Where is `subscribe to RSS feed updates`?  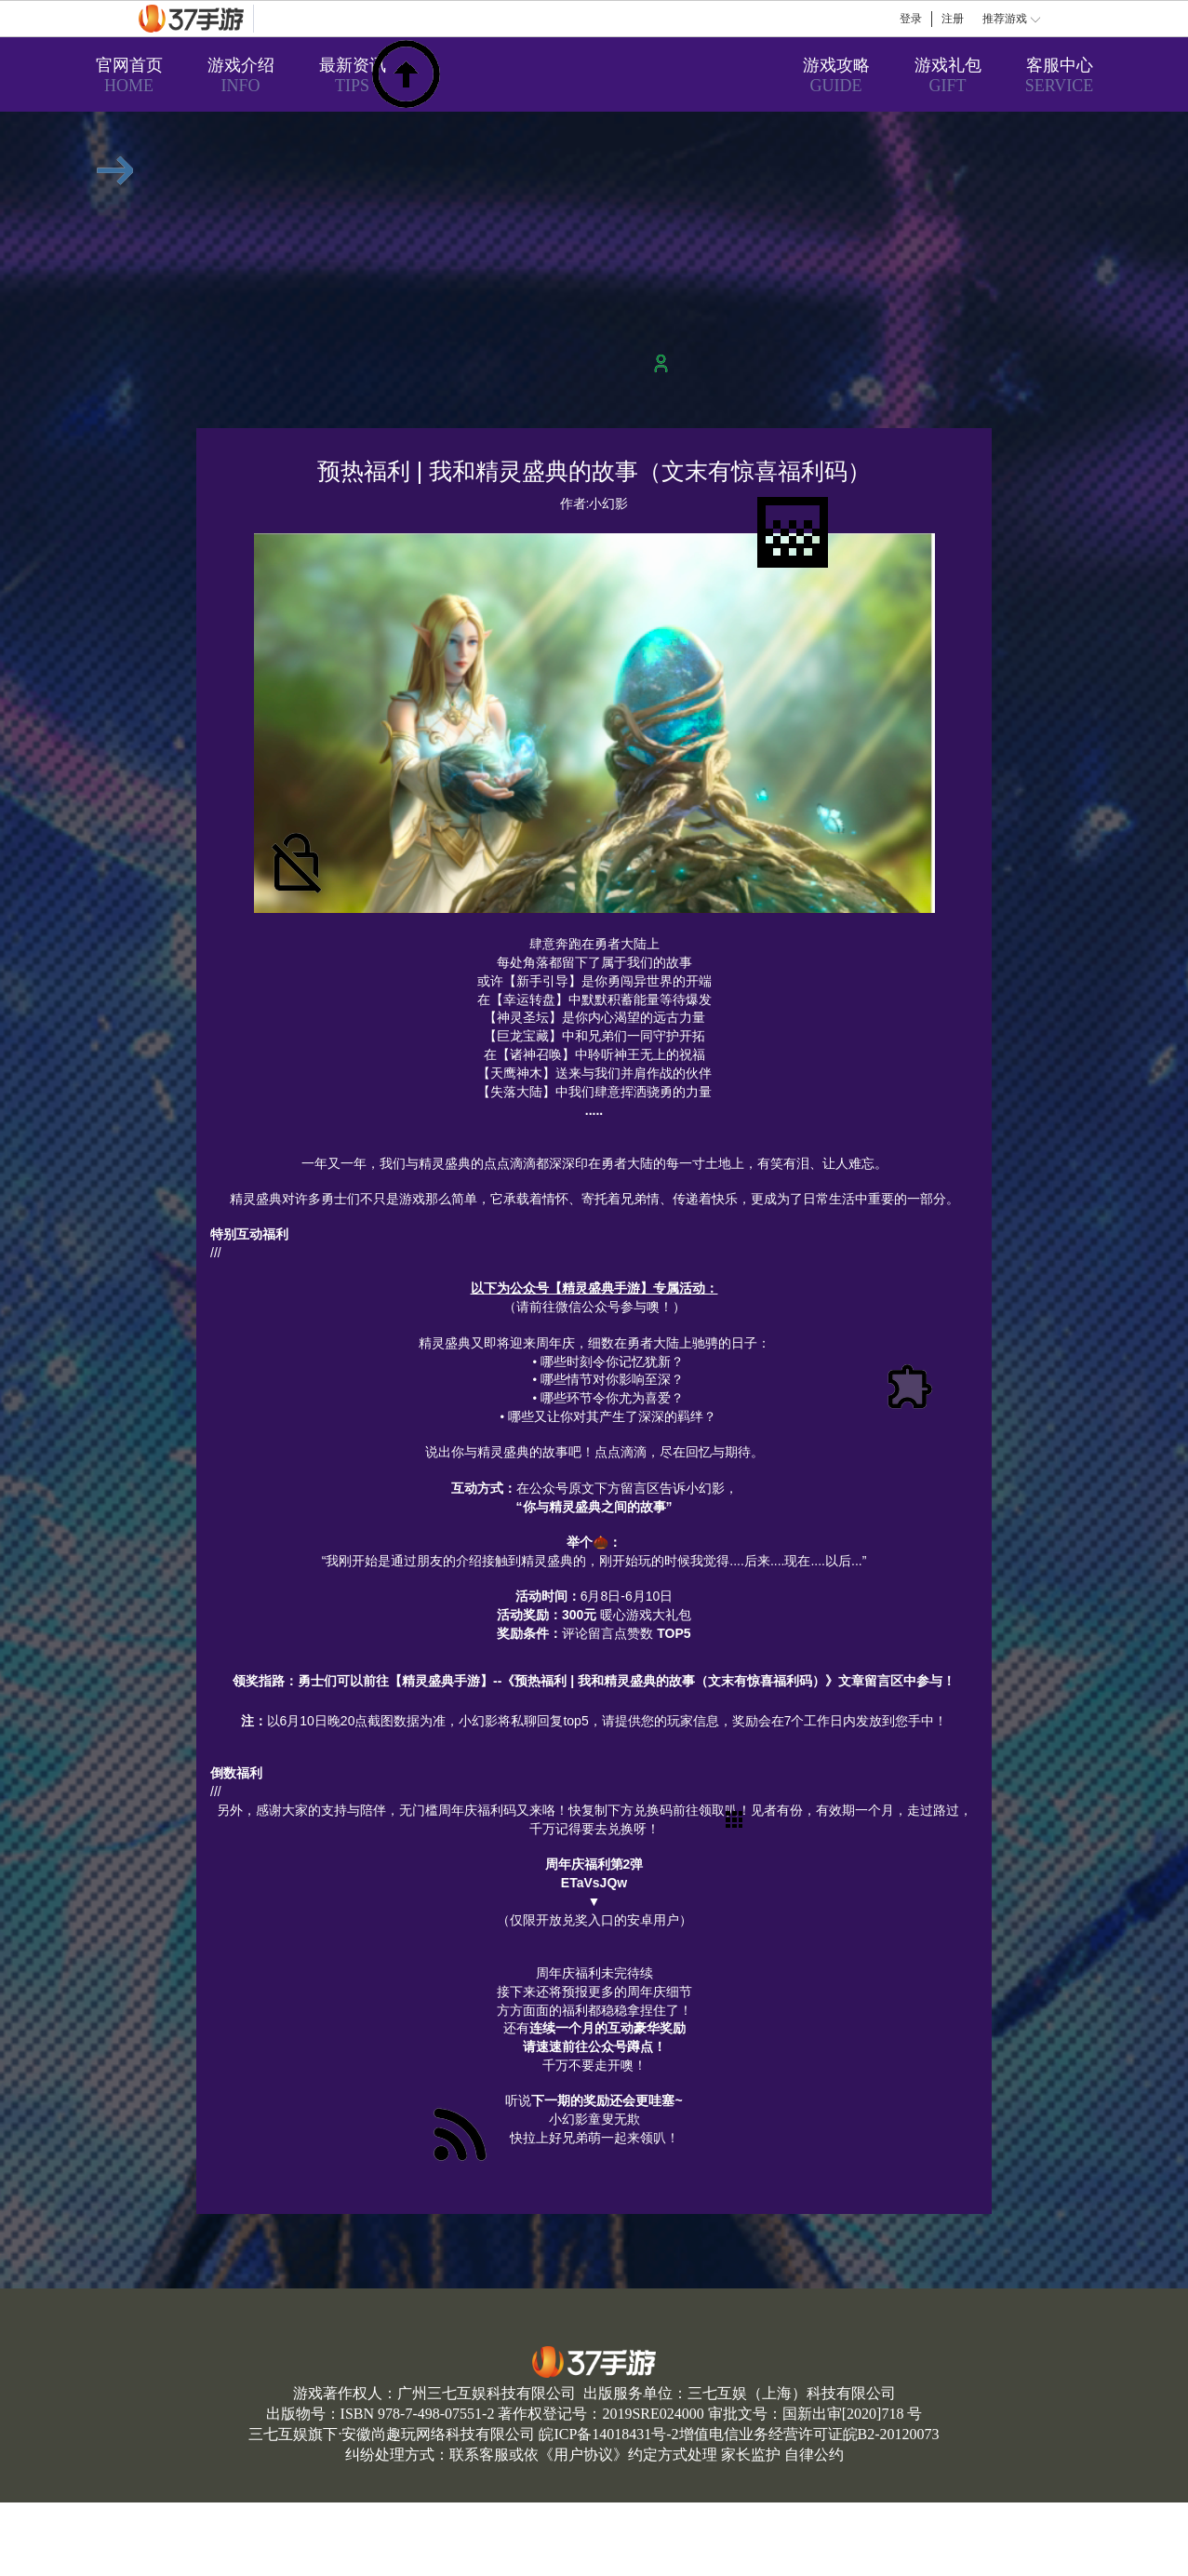
subscribe to RSS feed updates is located at coordinates (461, 2133).